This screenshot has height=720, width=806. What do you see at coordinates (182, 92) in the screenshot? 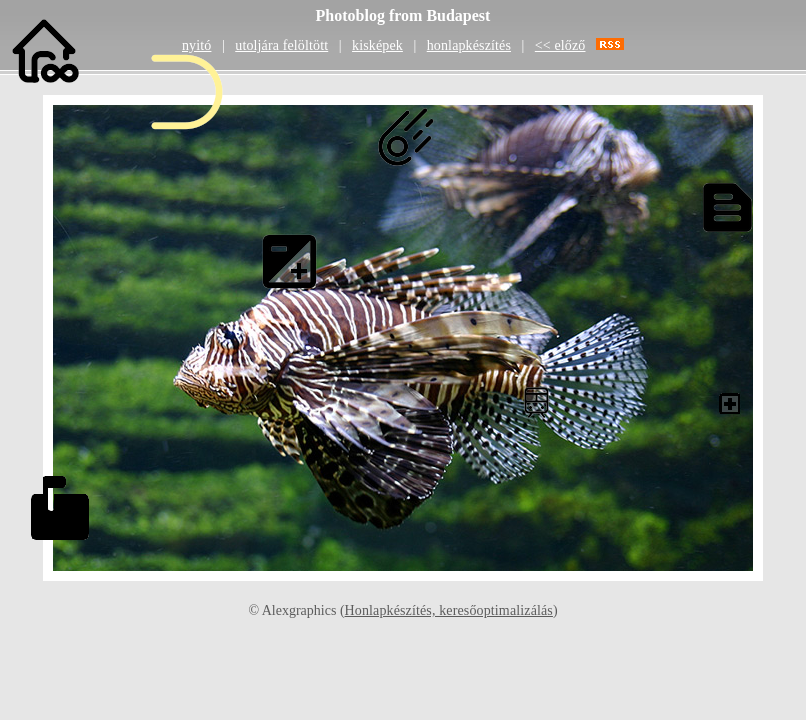
I see `indicates a proper superset relationship in mathematical notation` at bounding box center [182, 92].